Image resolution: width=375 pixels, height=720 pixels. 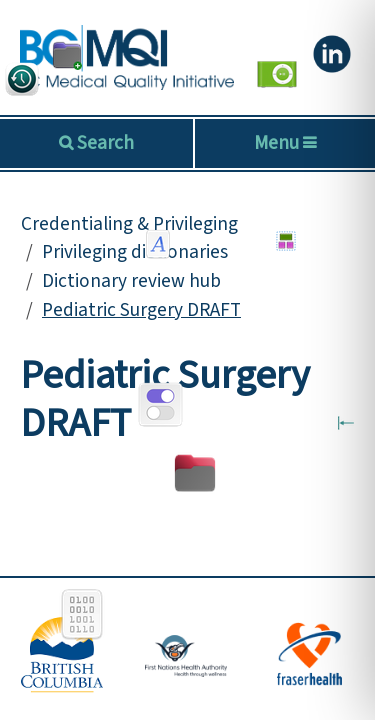 I want to click on iPod shuffle device indicator, so click(x=277, y=67).